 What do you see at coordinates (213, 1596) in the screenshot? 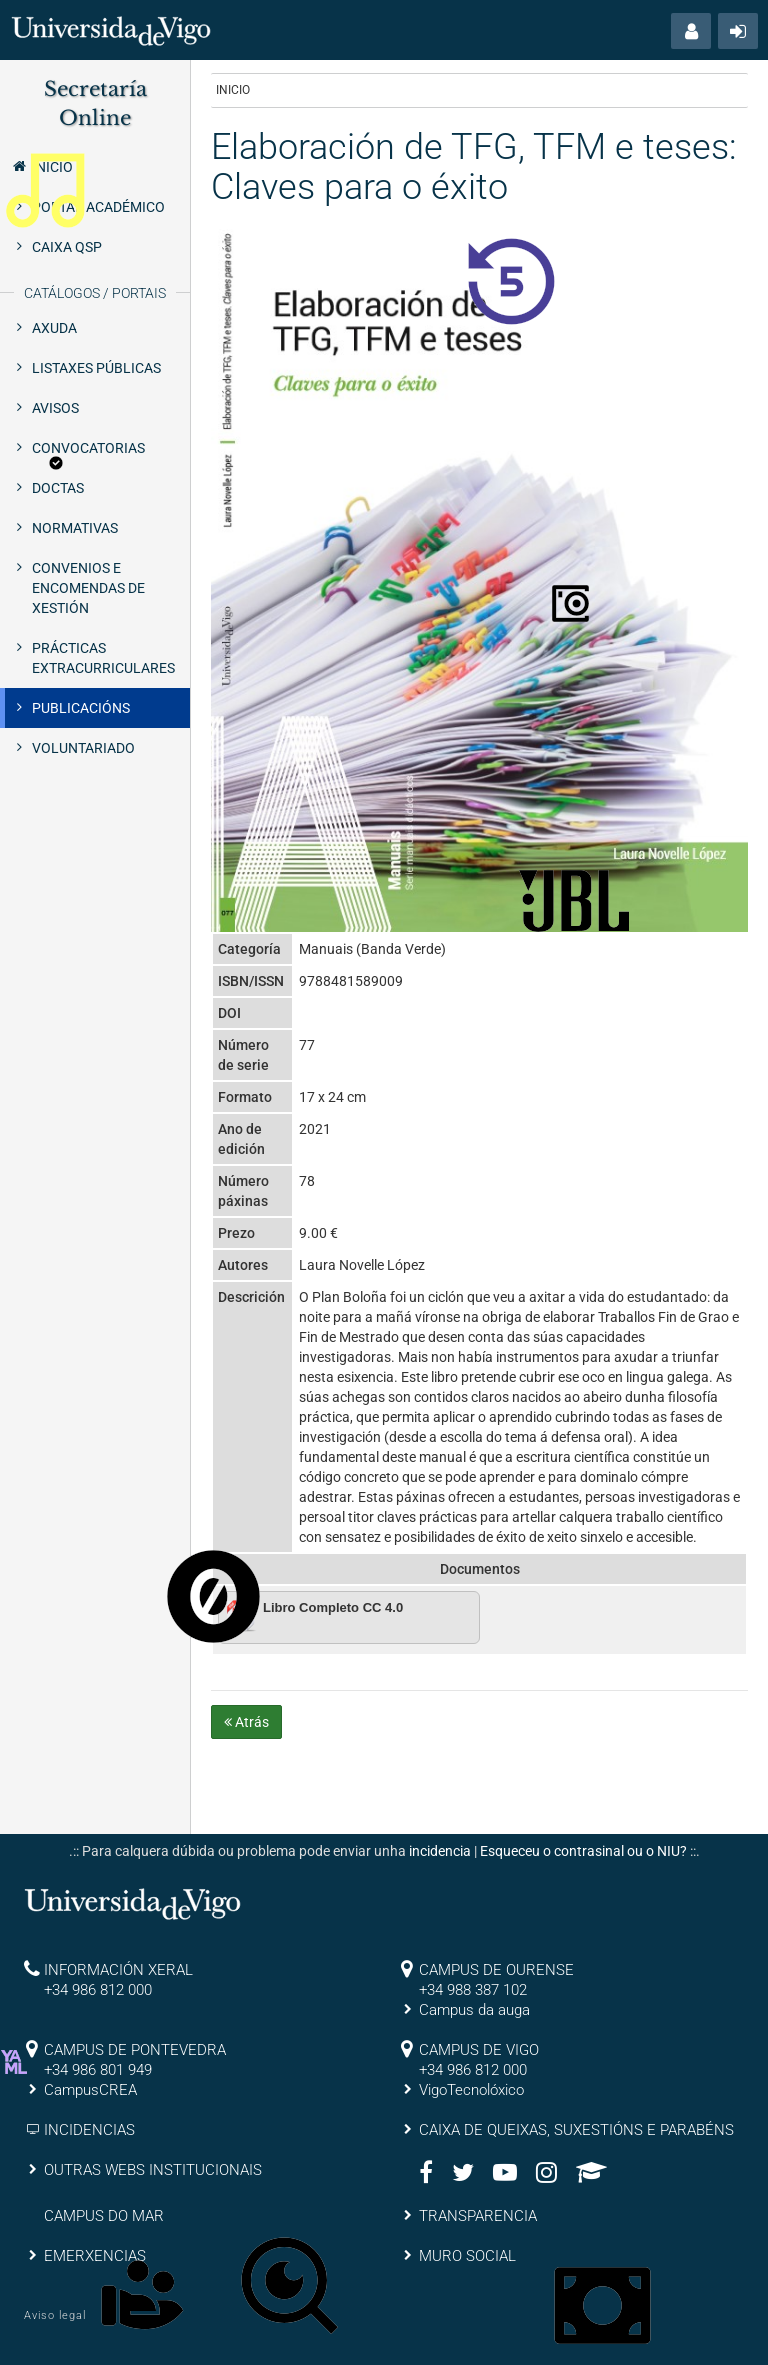
I see `indicates content is in the public domain (CC0 license)` at bounding box center [213, 1596].